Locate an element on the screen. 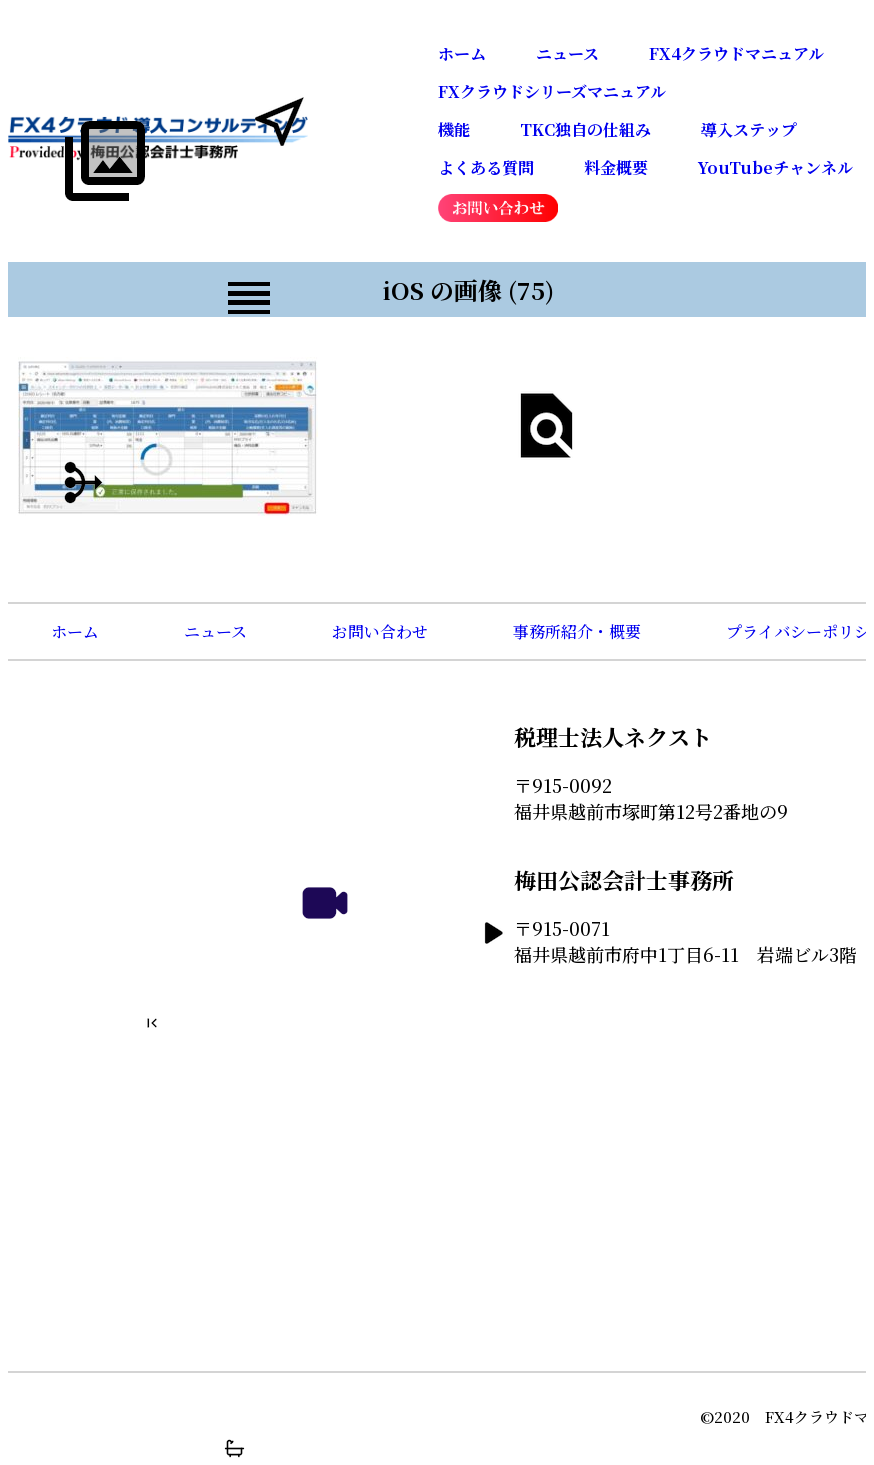 The height and width of the screenshot is (1465, 874). go to first page is located at coordinates (152, 1023).